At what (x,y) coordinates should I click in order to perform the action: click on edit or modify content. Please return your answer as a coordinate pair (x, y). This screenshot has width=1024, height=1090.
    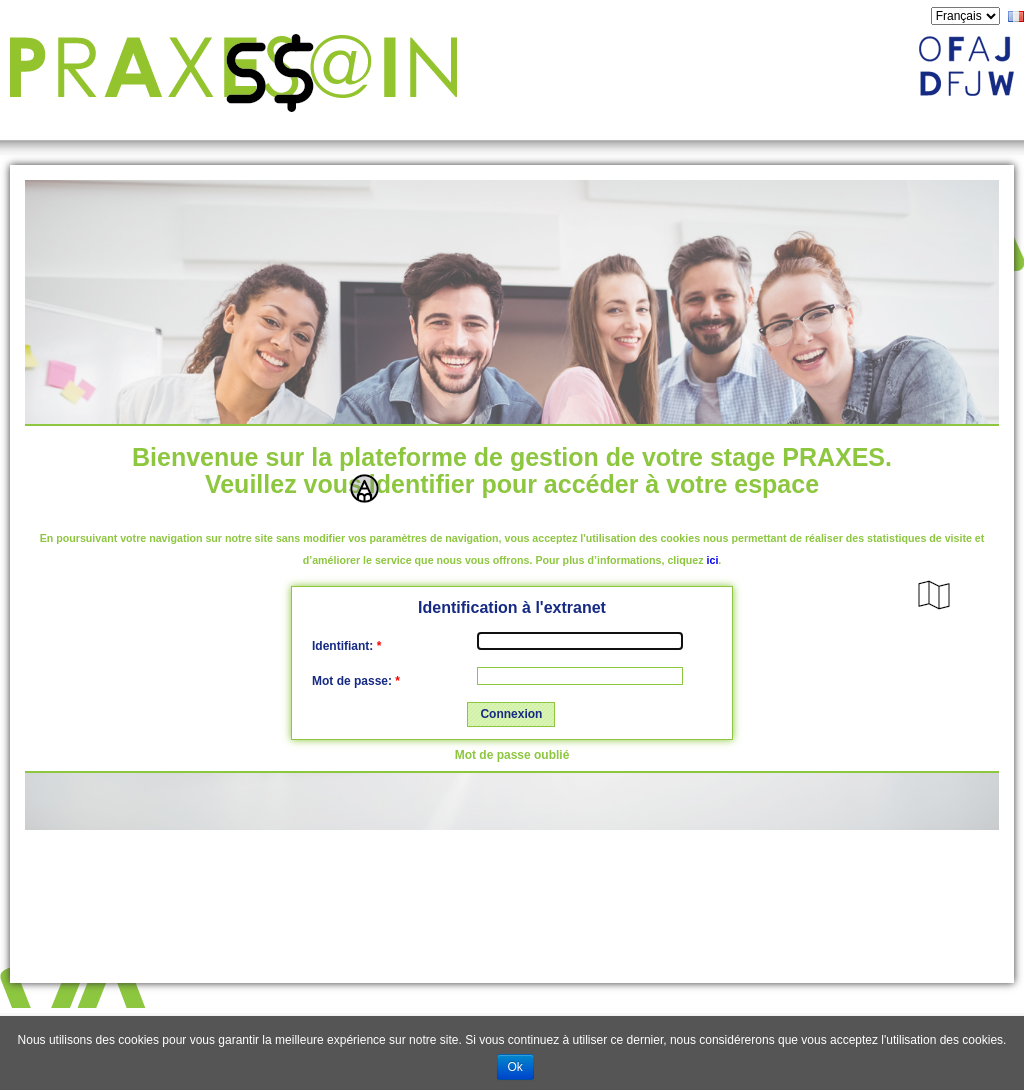
    Looking at the image, I should click on (364, 488).